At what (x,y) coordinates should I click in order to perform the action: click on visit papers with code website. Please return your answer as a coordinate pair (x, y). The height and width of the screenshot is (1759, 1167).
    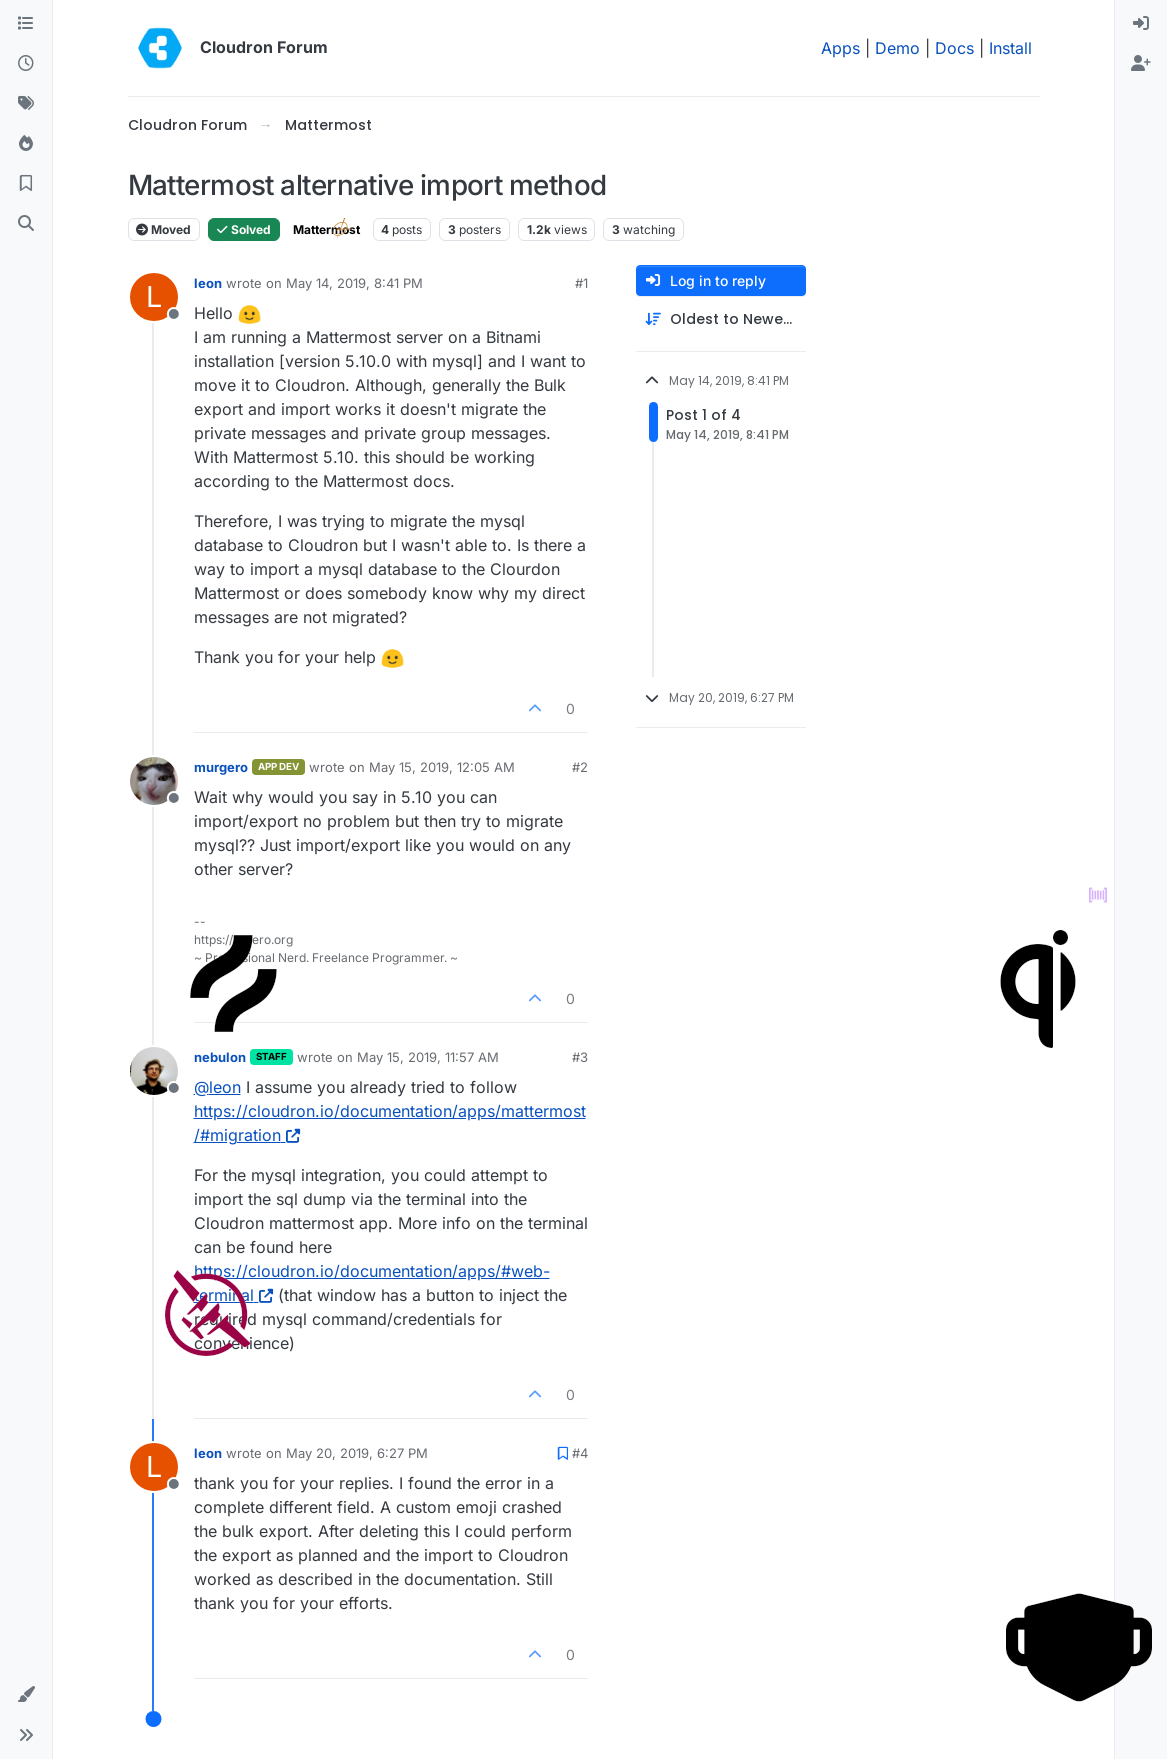
    Looking at the image, I should click on (1098, 895).